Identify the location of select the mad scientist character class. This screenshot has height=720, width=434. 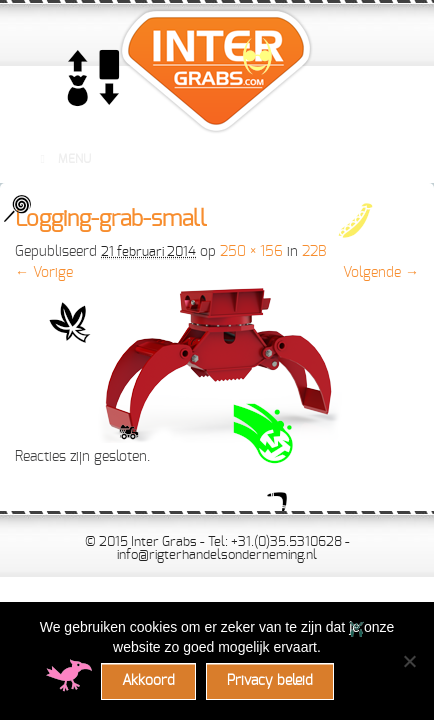
(258, 56).